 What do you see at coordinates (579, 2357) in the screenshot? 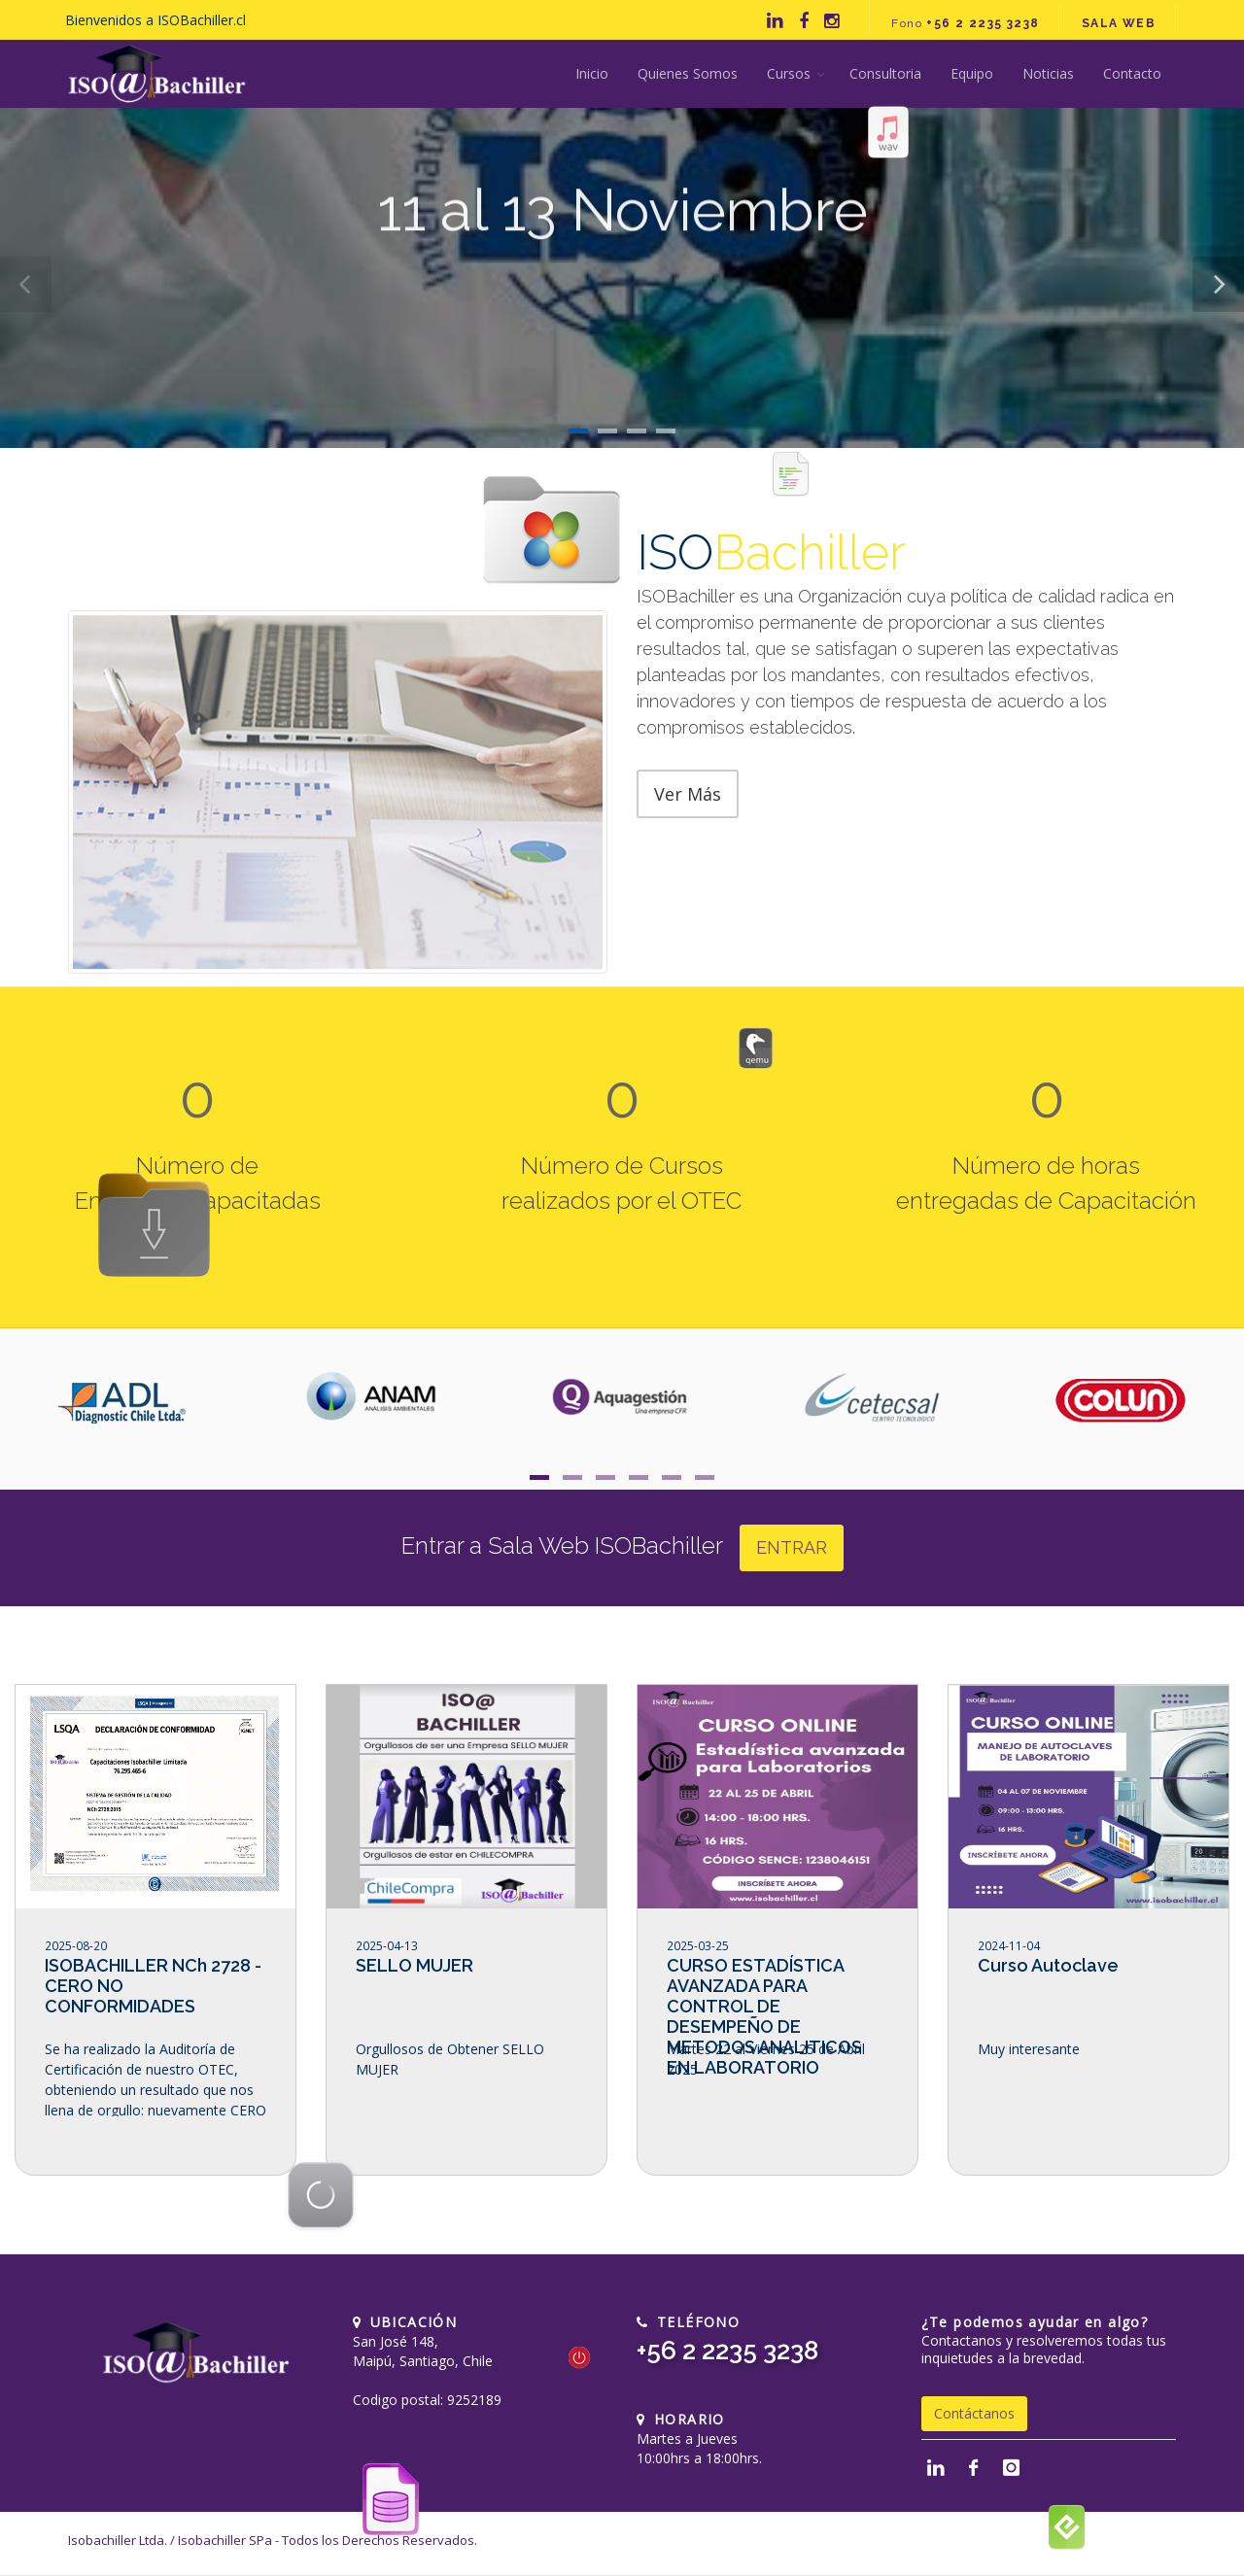
I see `shut down or power off the system` at bounding box center [579, 2357].